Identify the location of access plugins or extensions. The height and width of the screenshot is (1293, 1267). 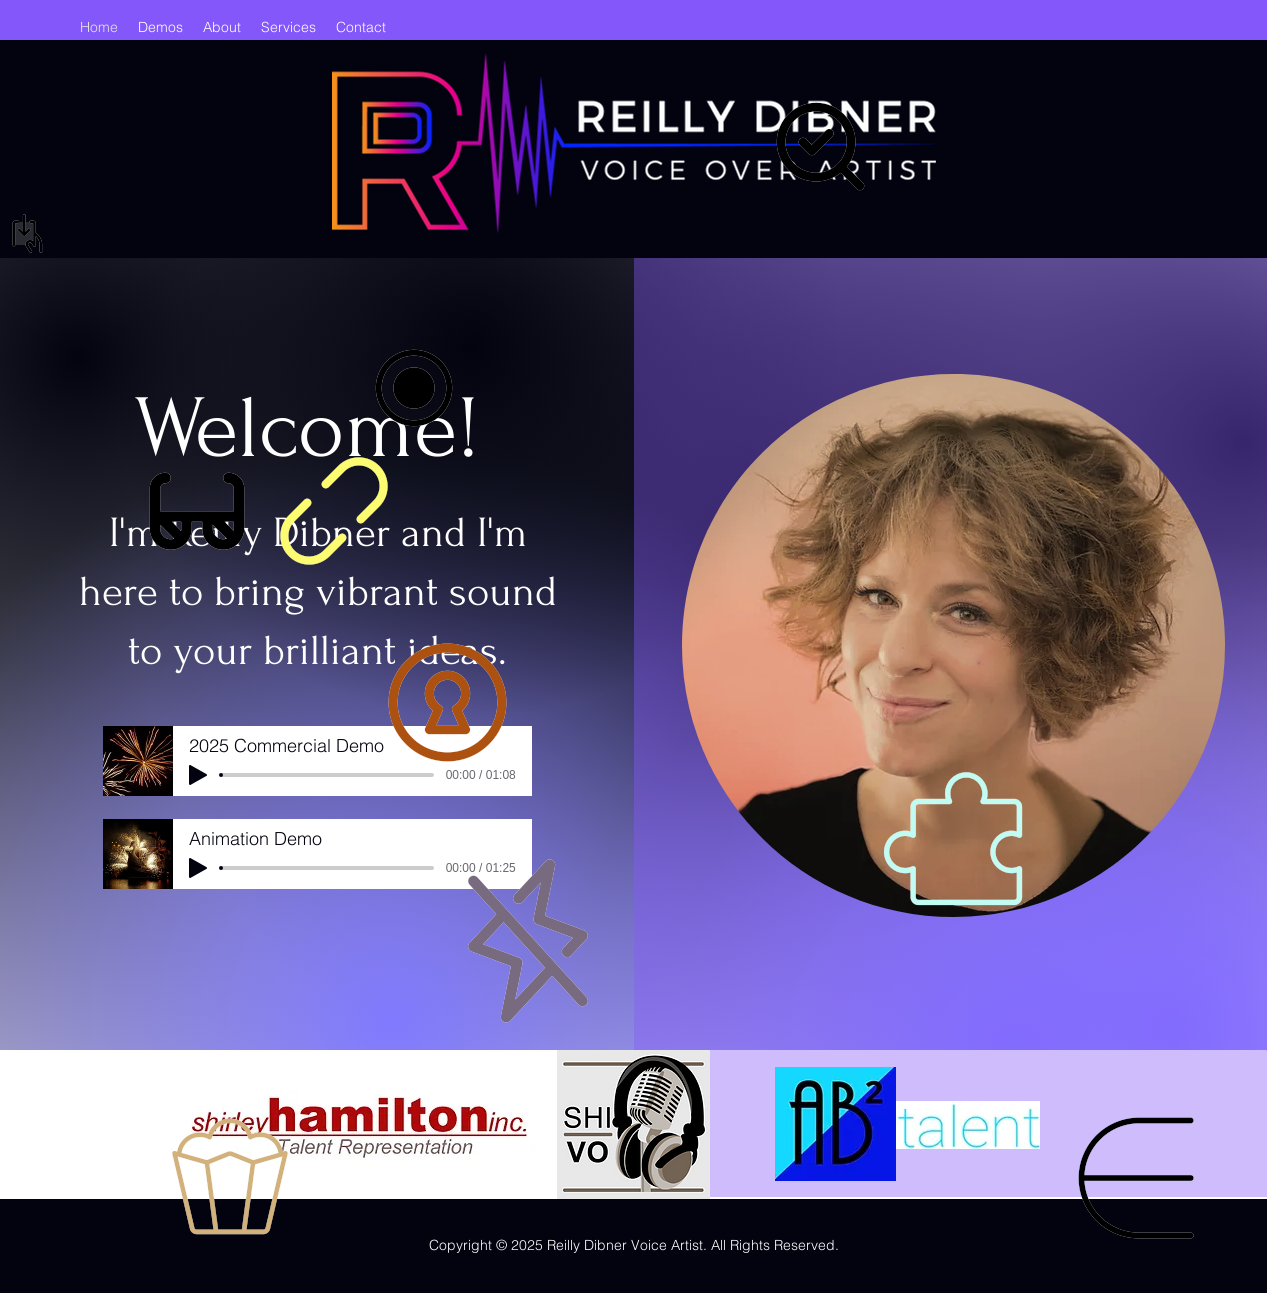
(961, 844).